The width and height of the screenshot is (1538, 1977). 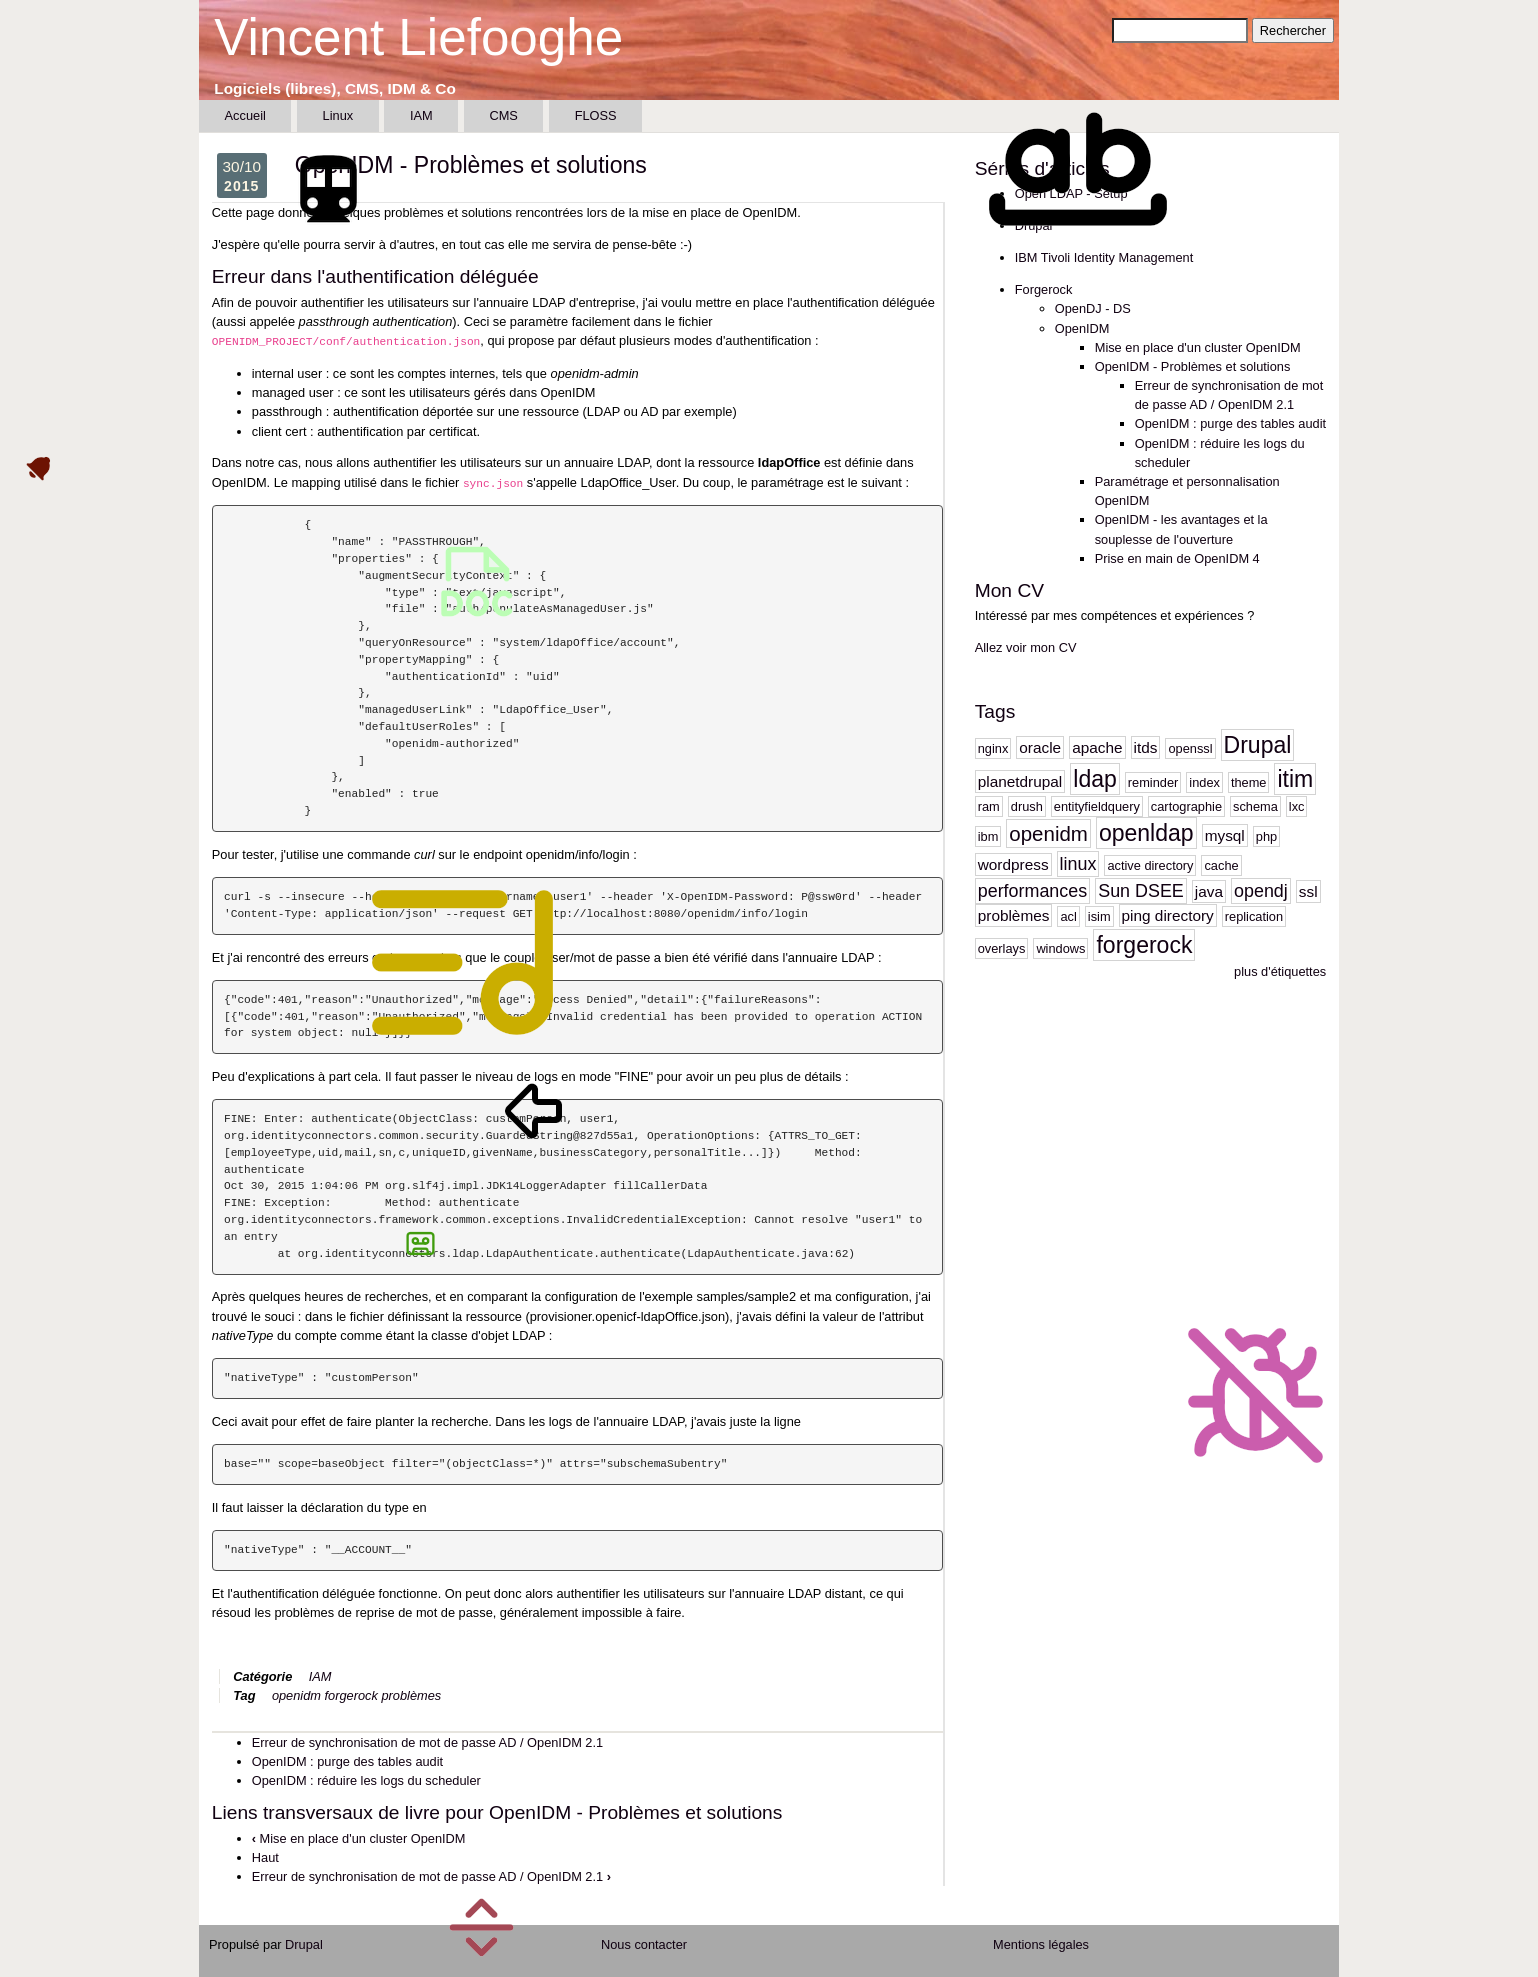 I want to click on go back to the previous screen, so click(x=535, y=1111).